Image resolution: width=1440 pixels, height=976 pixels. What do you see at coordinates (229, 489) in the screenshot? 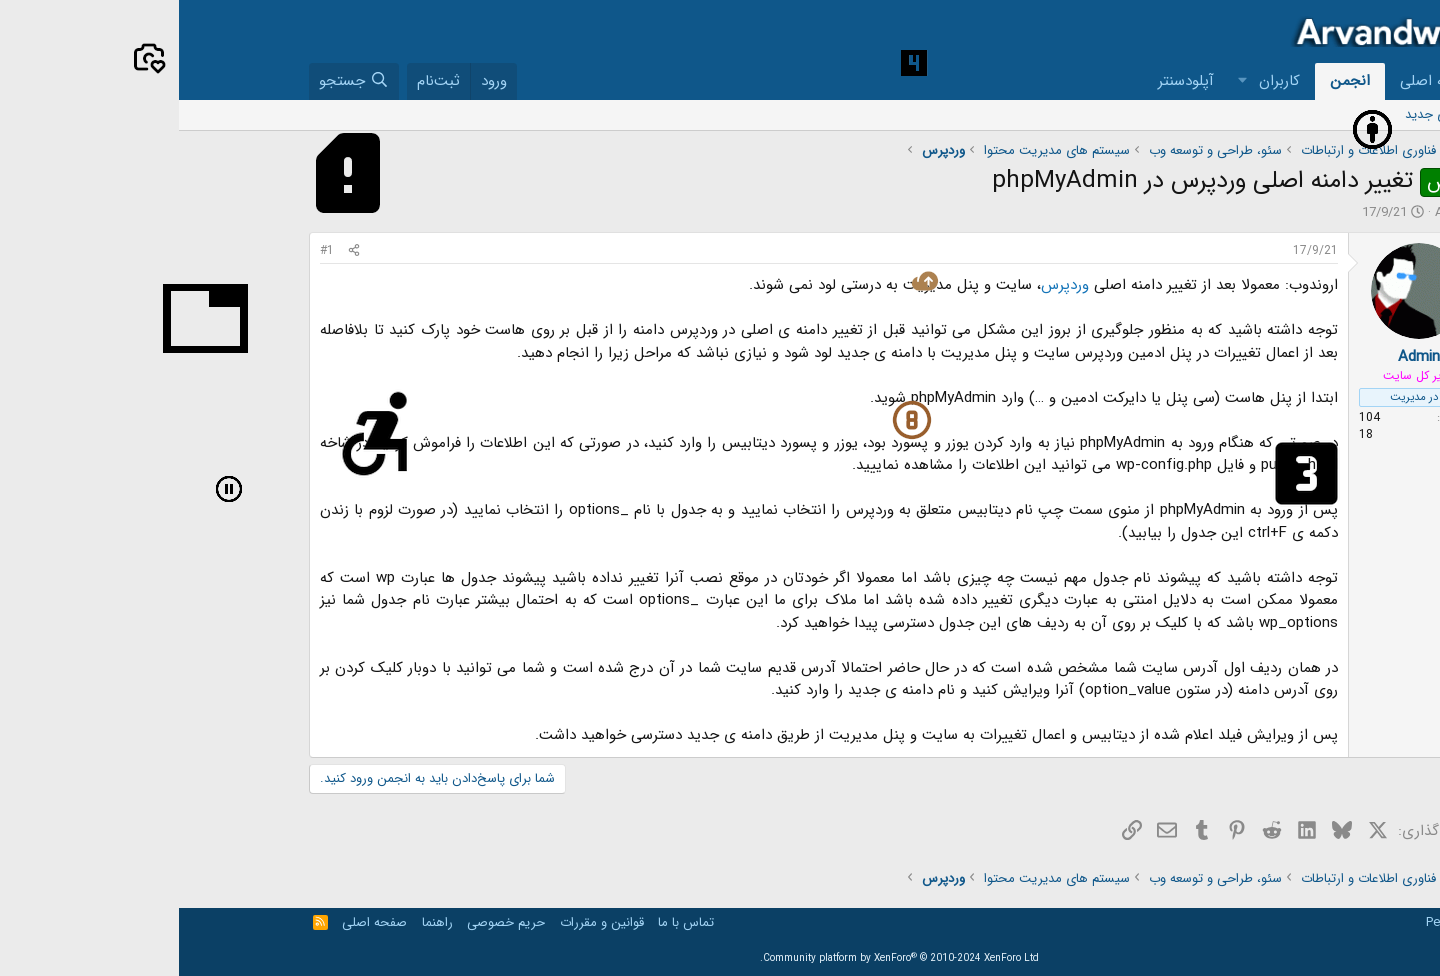
I see `pause media playback` at bounding box center [229, 489].